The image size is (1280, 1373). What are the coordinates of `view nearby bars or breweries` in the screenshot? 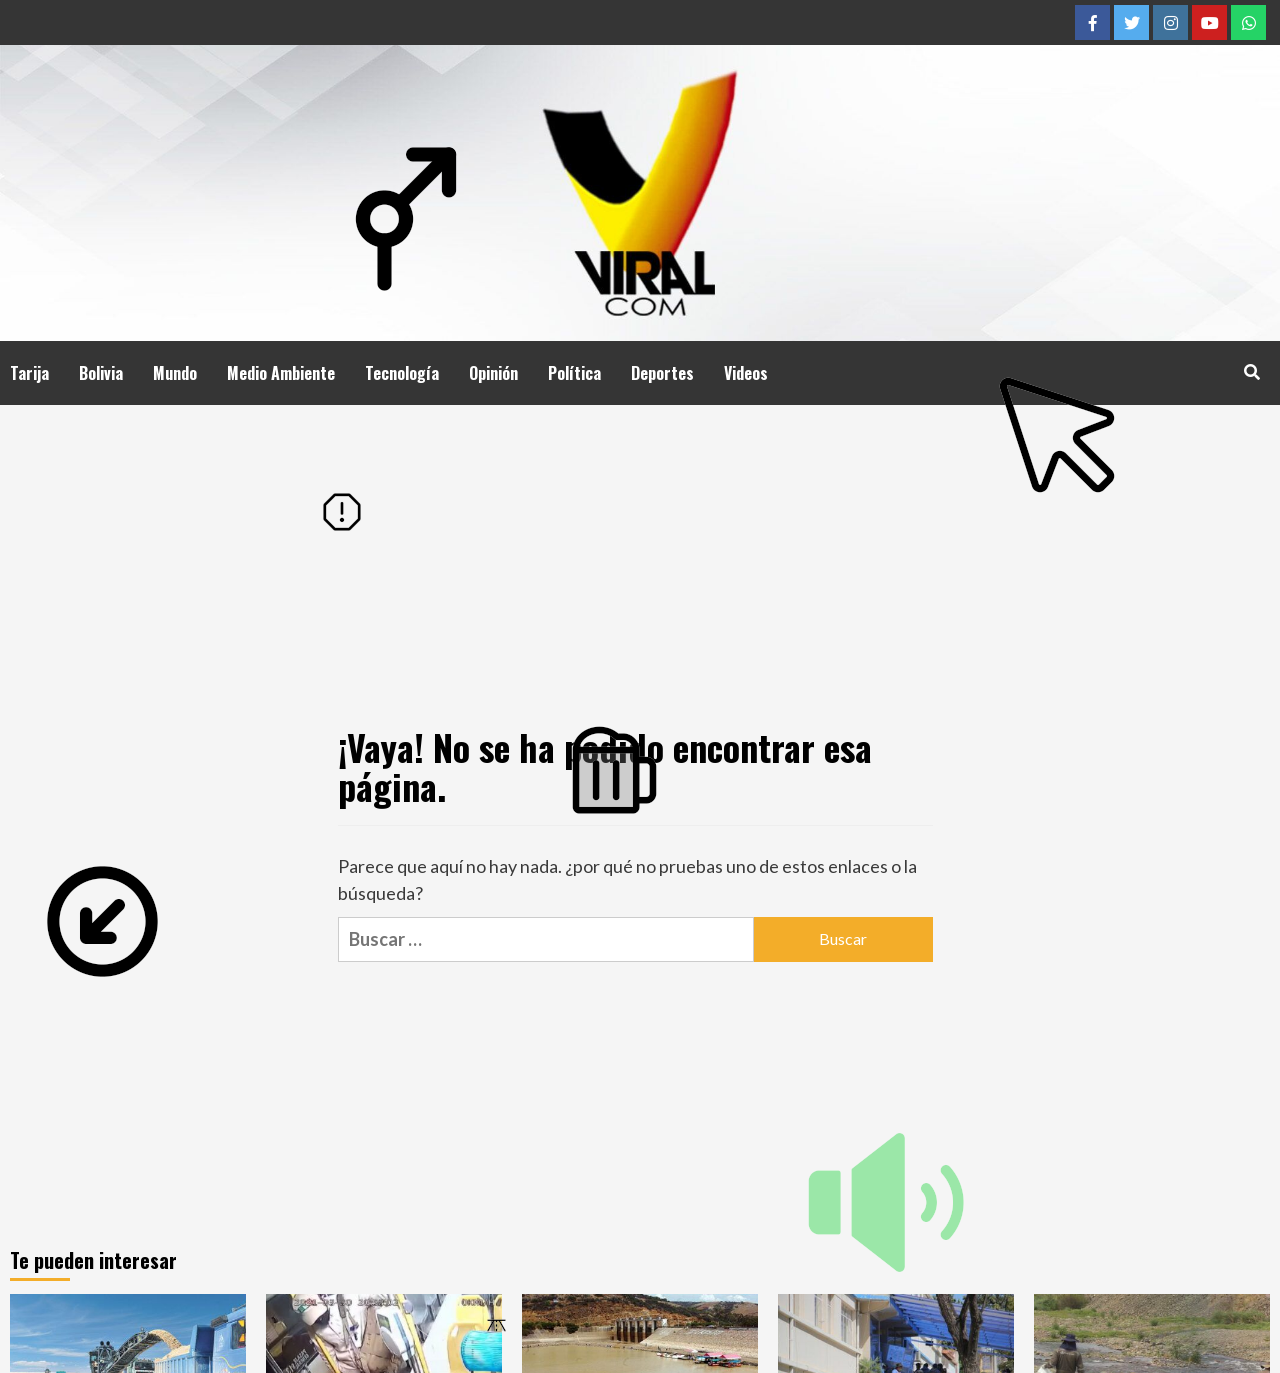 It's located at (609, 773).